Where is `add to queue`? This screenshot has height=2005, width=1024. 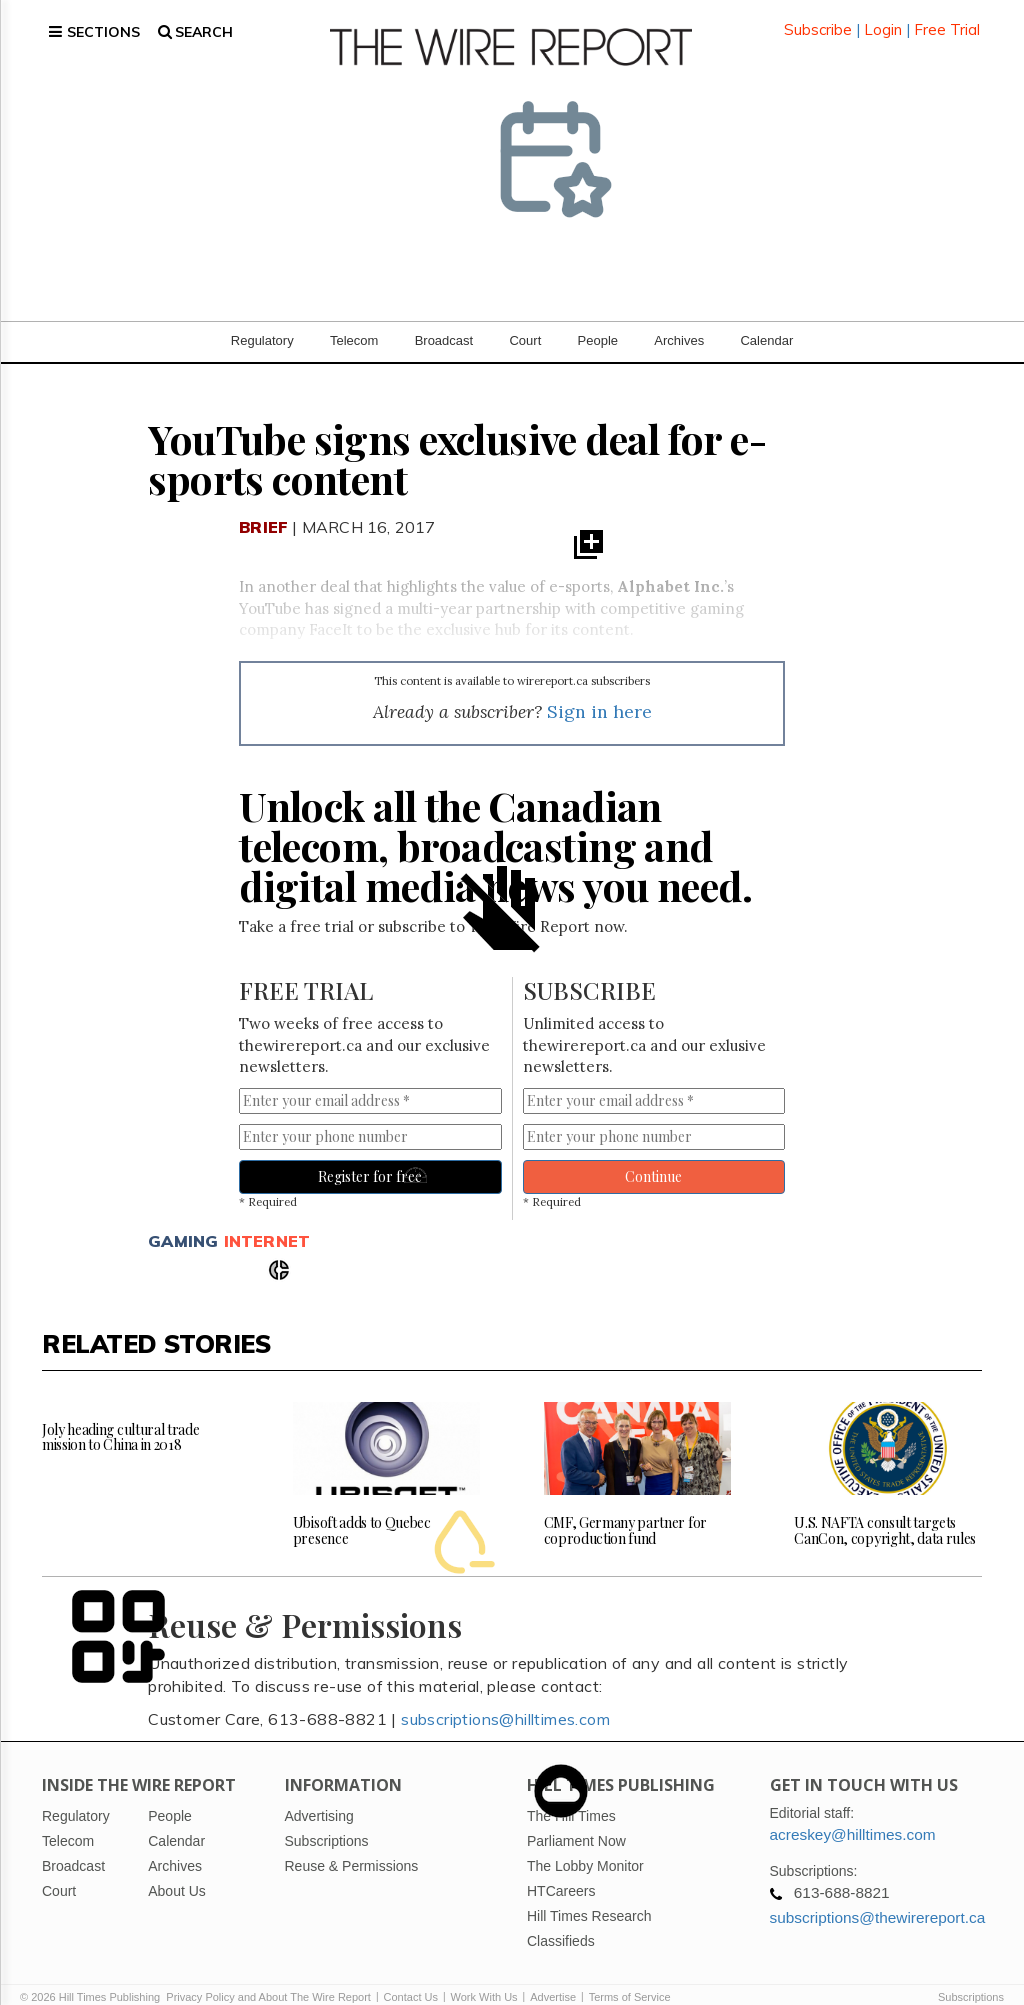
add to queue is located at coordinates (588, 544).